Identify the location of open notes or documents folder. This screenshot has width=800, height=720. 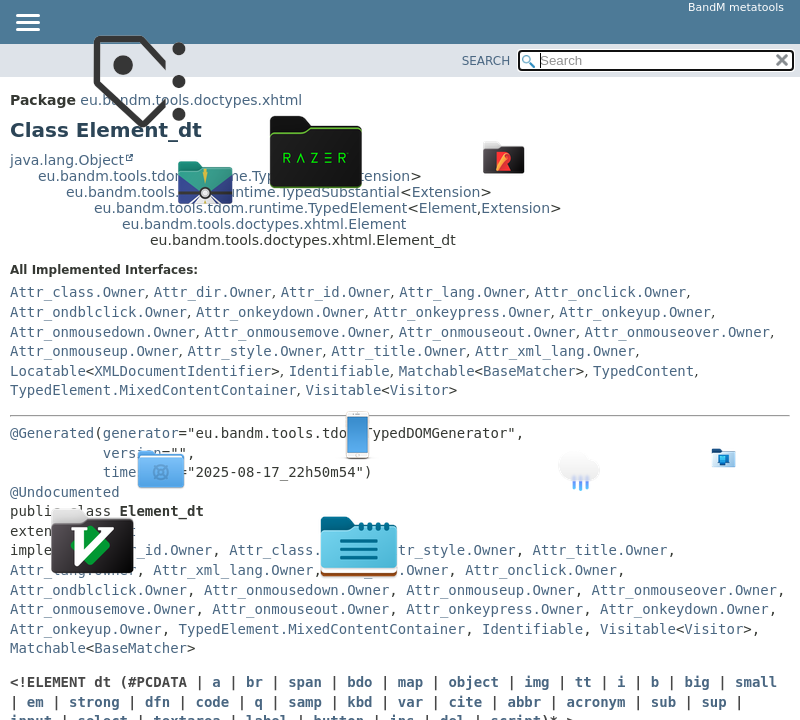
(358, 548).